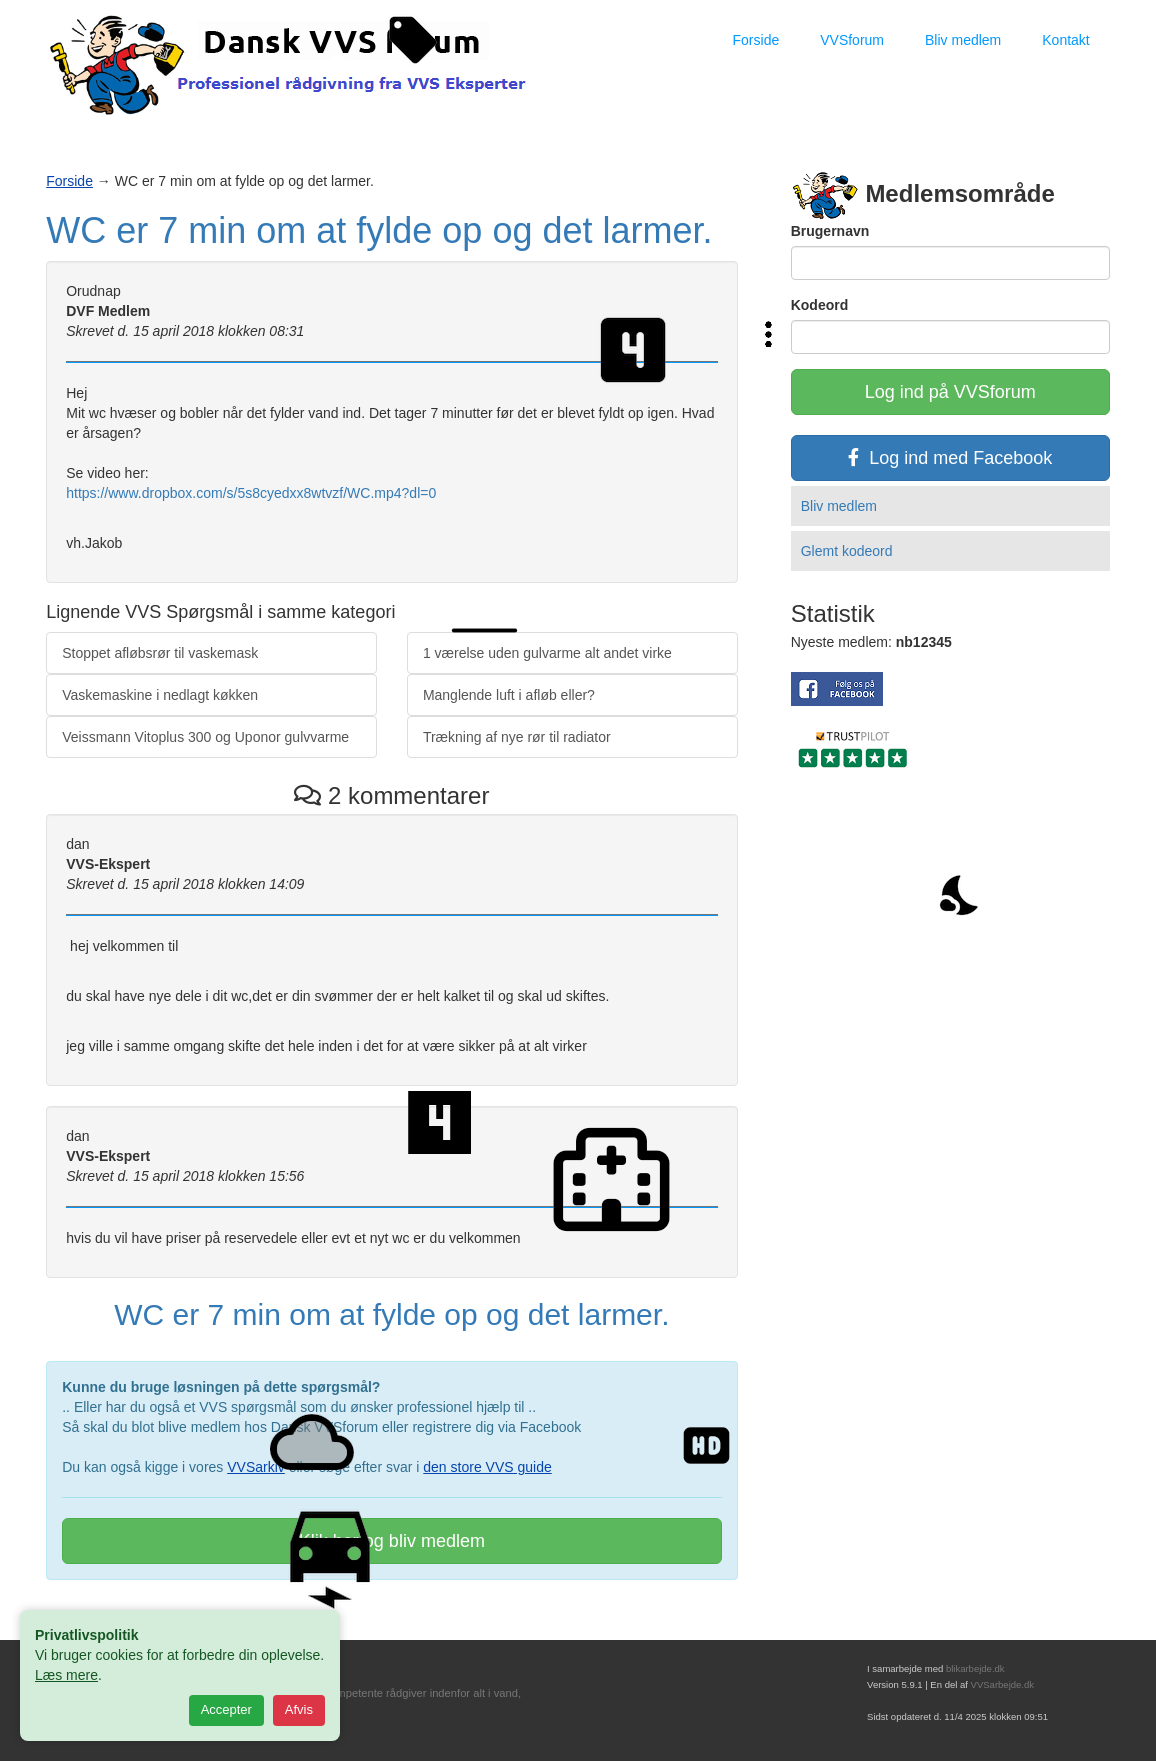 The width and height of the screenshot is (1156, 1761). I want to click on toggle dark mode or night theme, so click(962, 895).